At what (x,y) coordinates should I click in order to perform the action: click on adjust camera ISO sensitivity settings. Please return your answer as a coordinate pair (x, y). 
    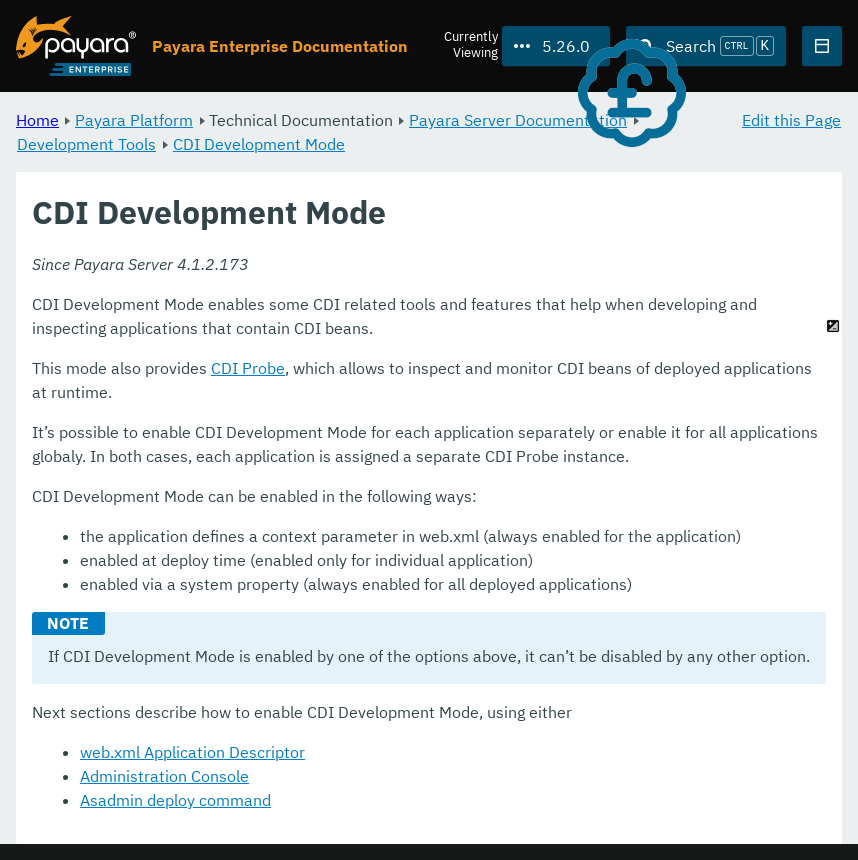
    Looking at the image, I should click on (833, 326).